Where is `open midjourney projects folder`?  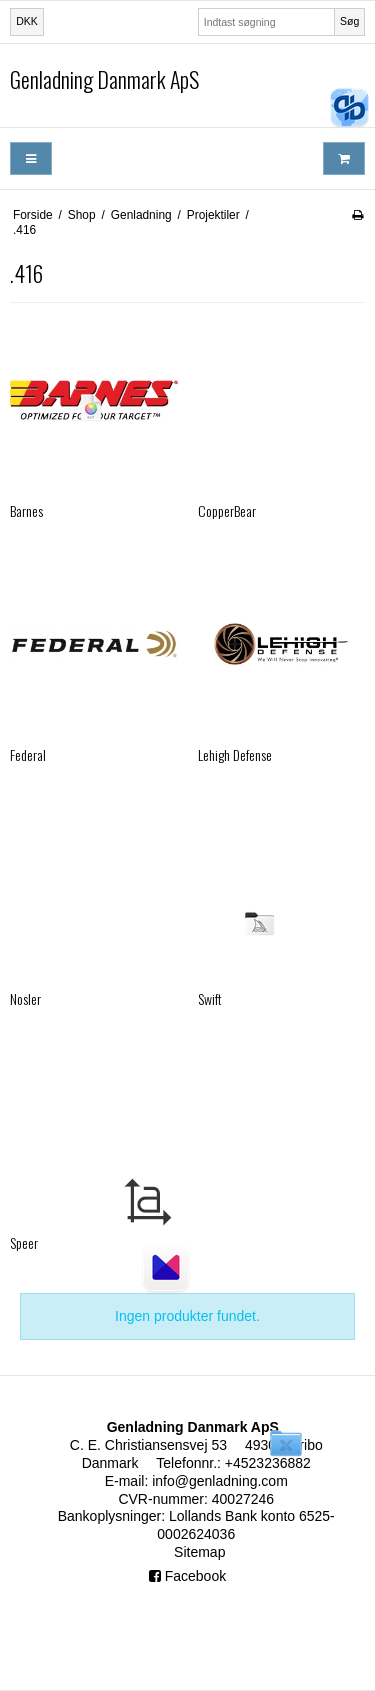 open midjourney projects folder is located at coordinates (259, 924).